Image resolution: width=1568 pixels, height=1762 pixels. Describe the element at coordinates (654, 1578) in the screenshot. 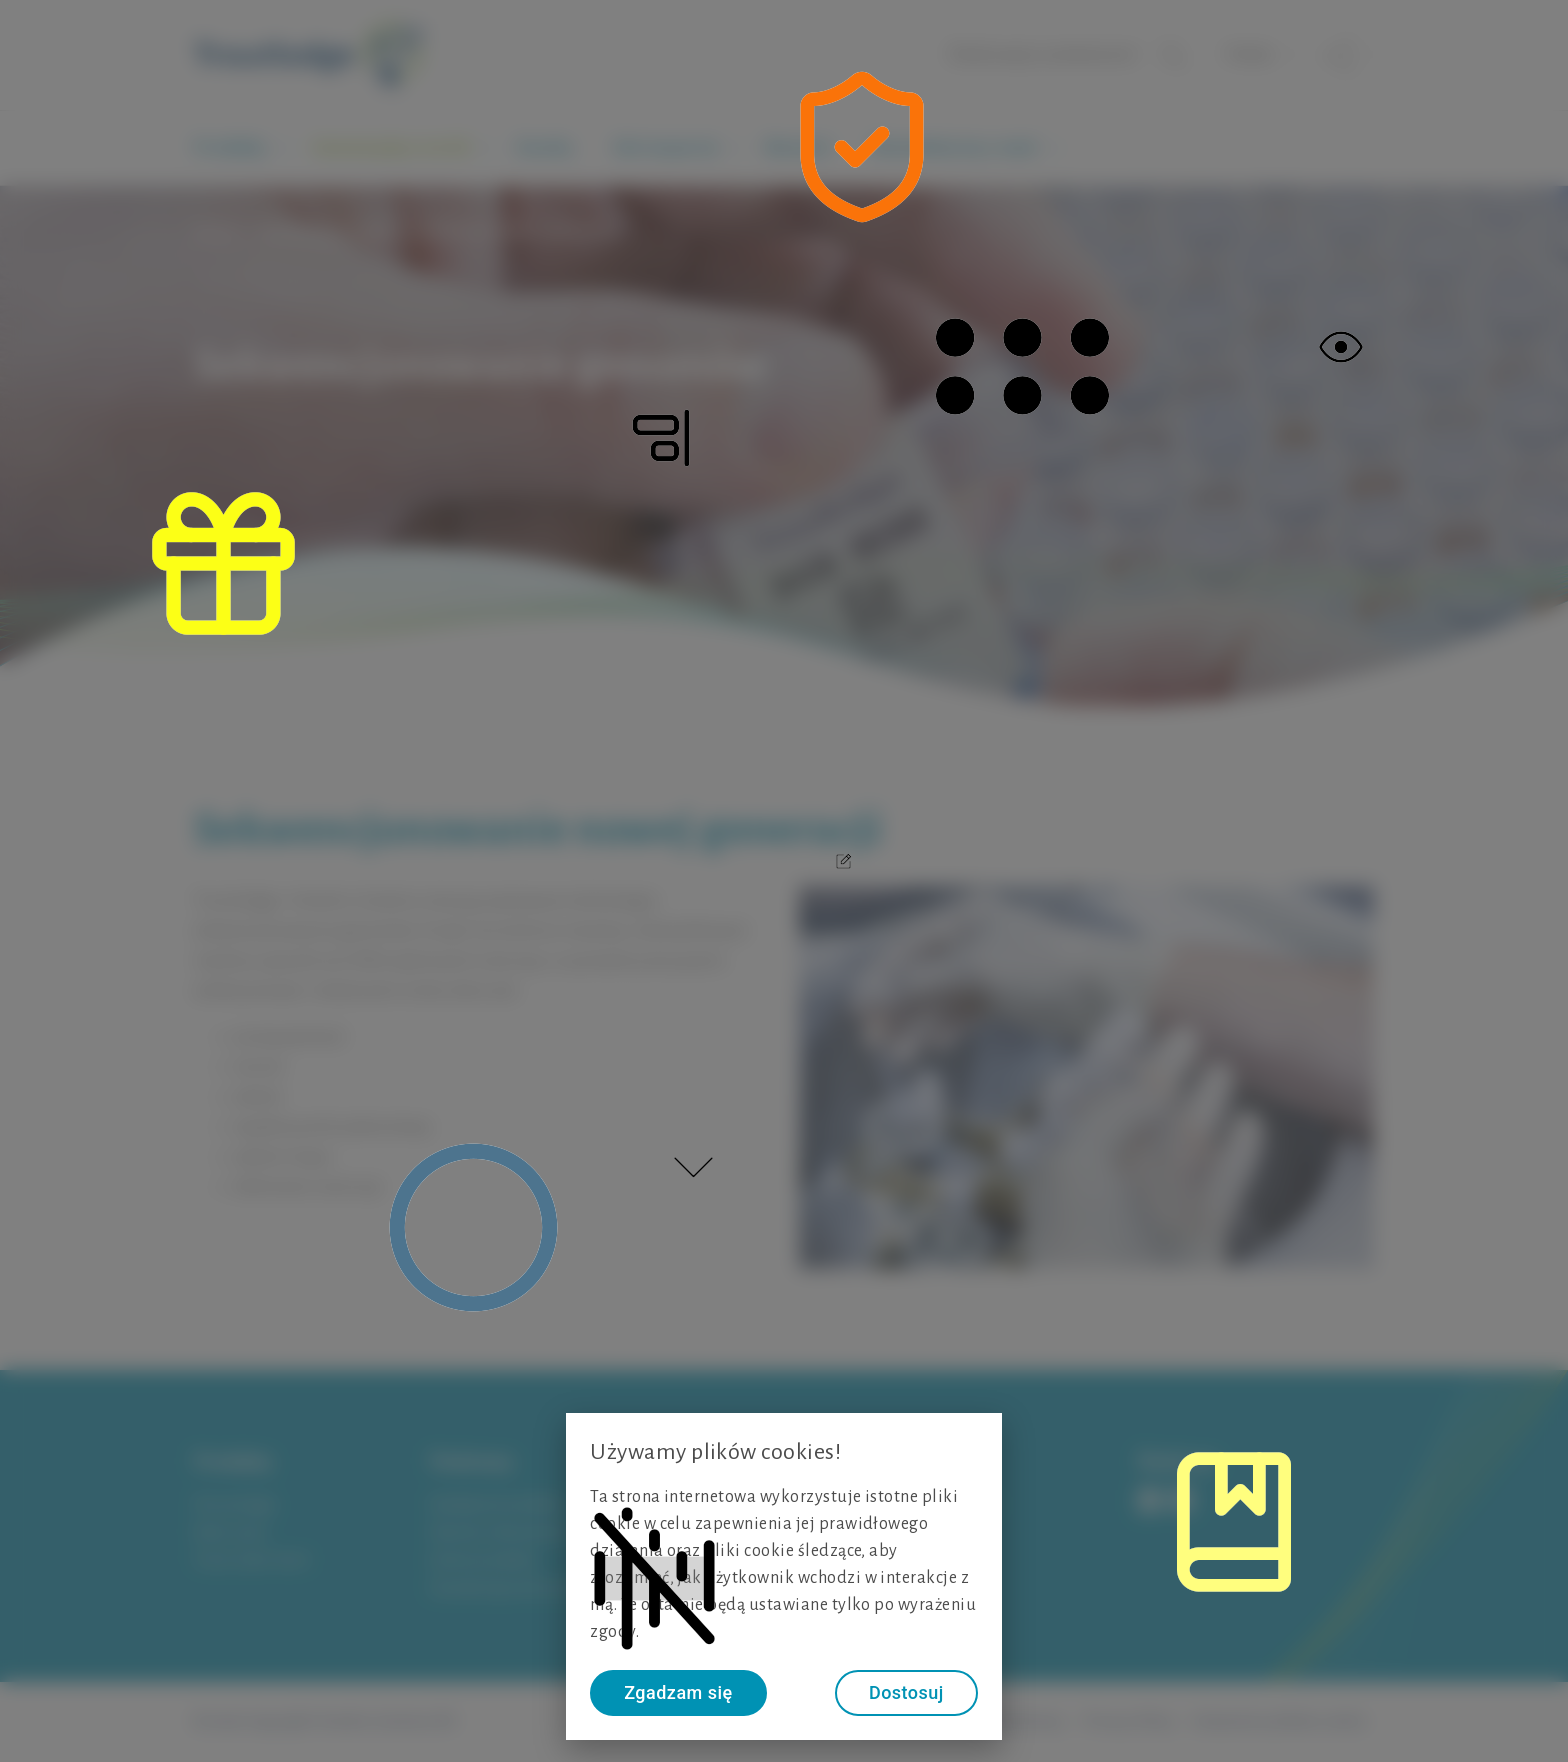

I see `audio waveform disabled or muted` at that location.